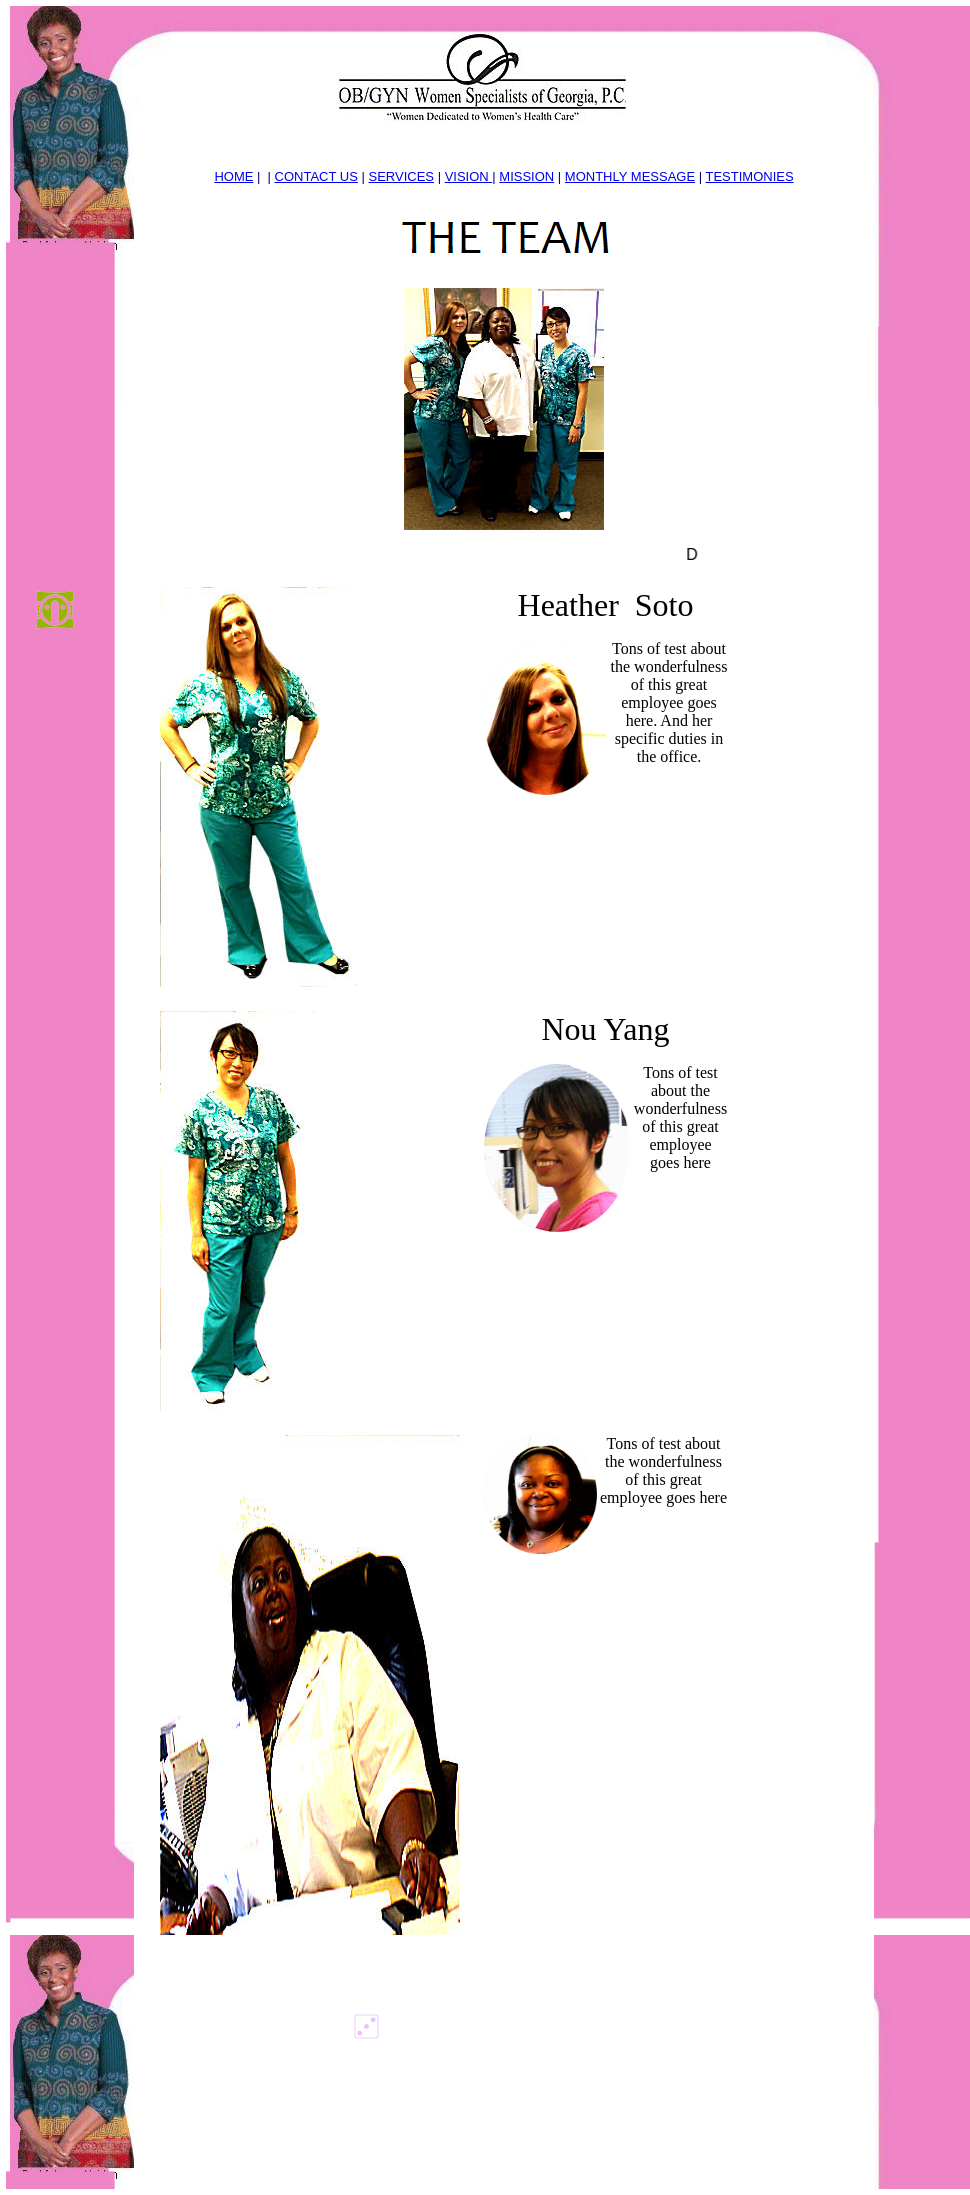 This screenshot has height=2195, width=970. Describe the element at coordinates (55, 610) in the screenshot. I see `select player avatar or character` at that location.